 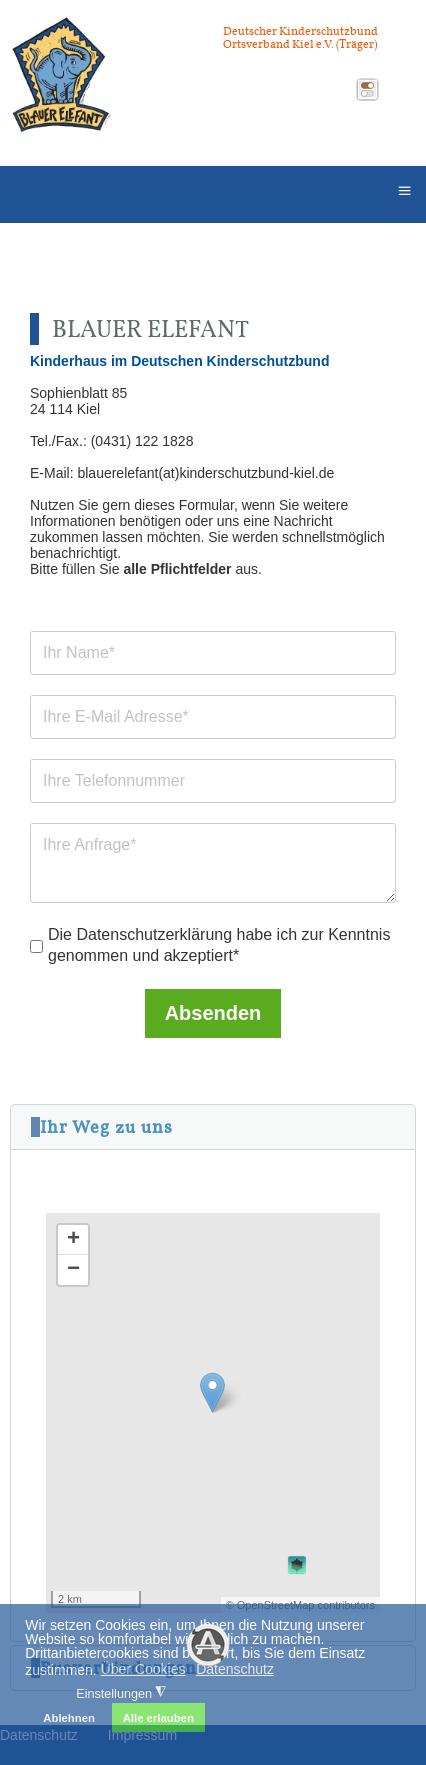 What do you see at coordinates (208, 1645) in the screenshot?
I see `check for available software updates` at bounding box center [208, 1645].